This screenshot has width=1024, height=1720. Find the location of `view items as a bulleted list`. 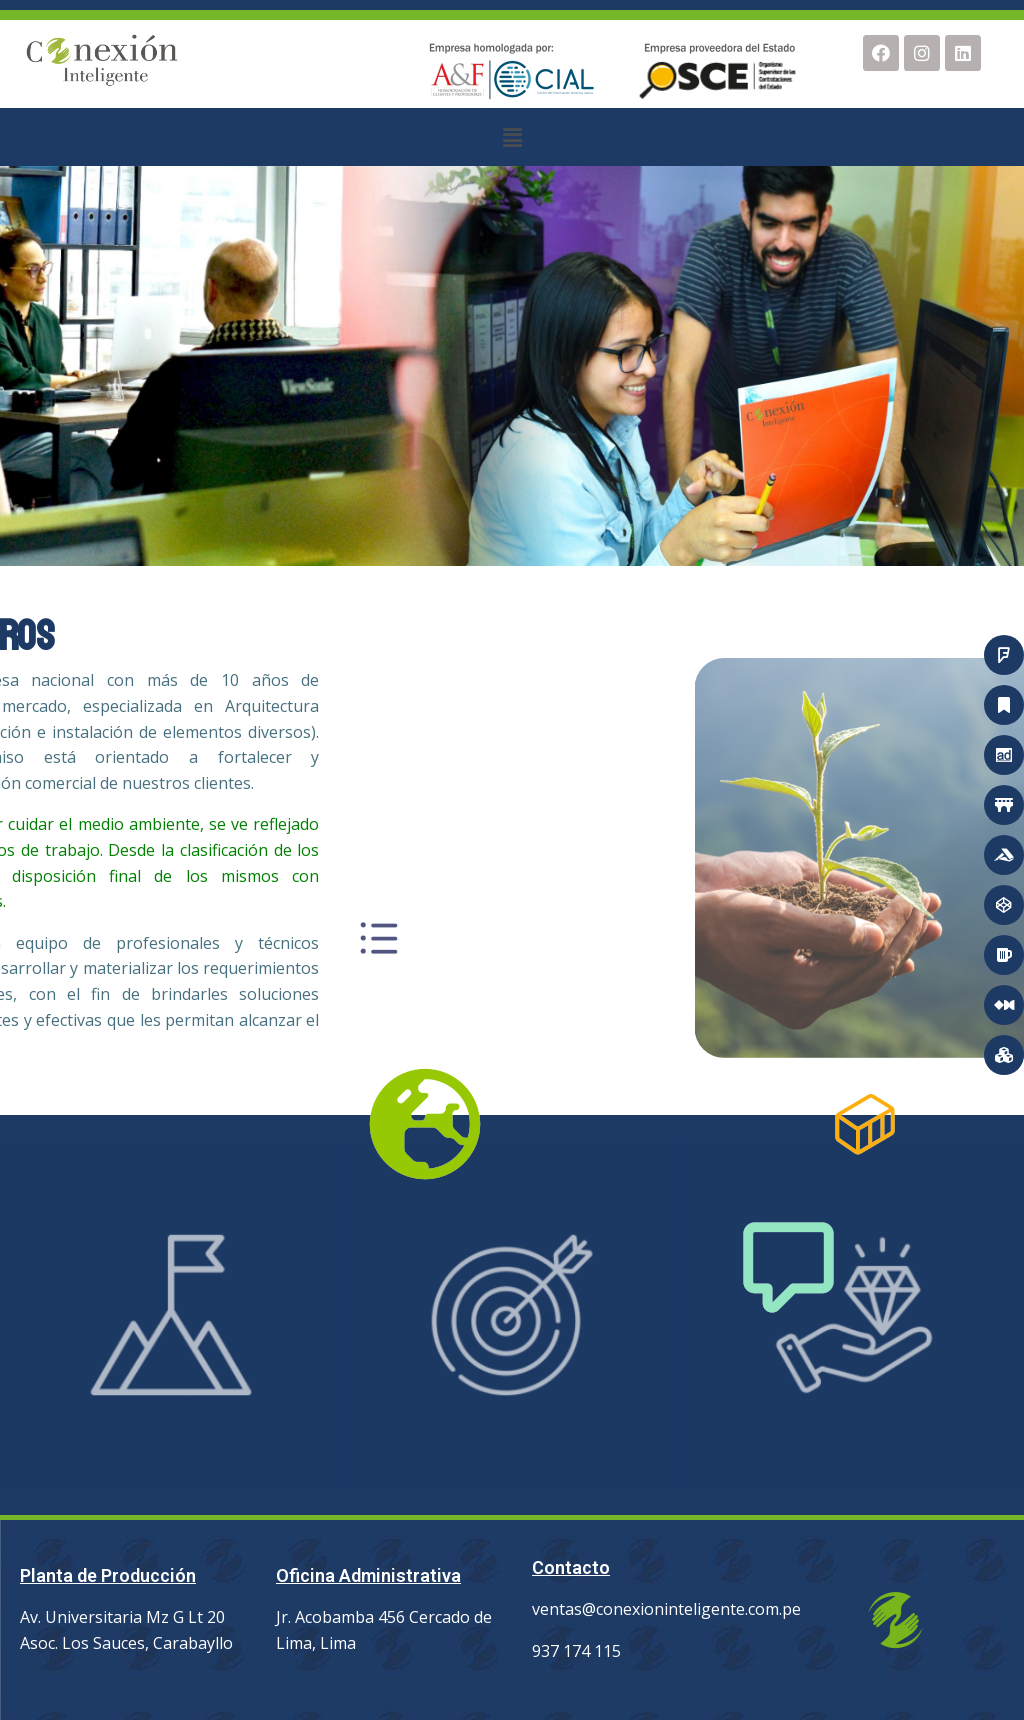

view items as a bulleted list is located at coordinates (379, 938).